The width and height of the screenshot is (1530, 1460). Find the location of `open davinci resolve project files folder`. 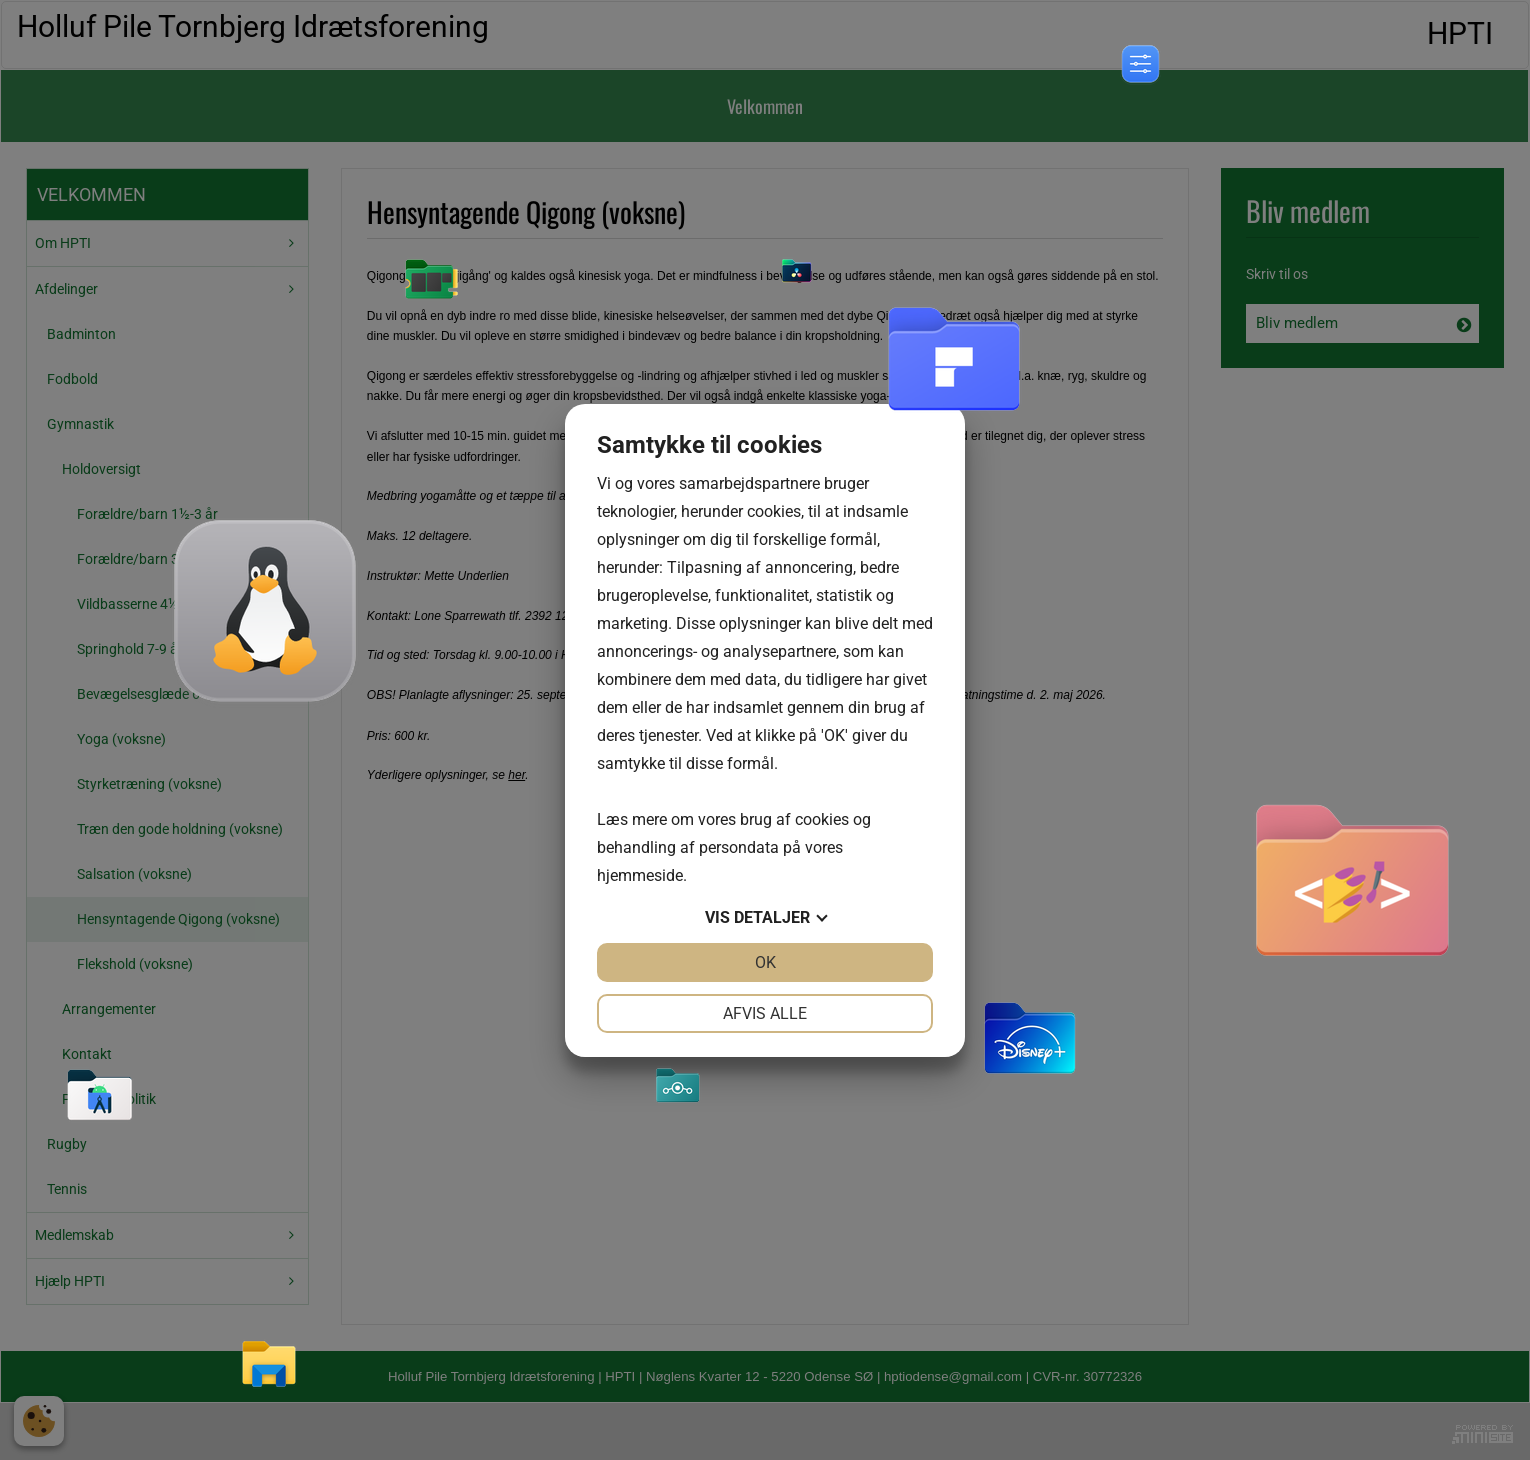

open davinci resolve project files folder is located at coordinates (796, 271).